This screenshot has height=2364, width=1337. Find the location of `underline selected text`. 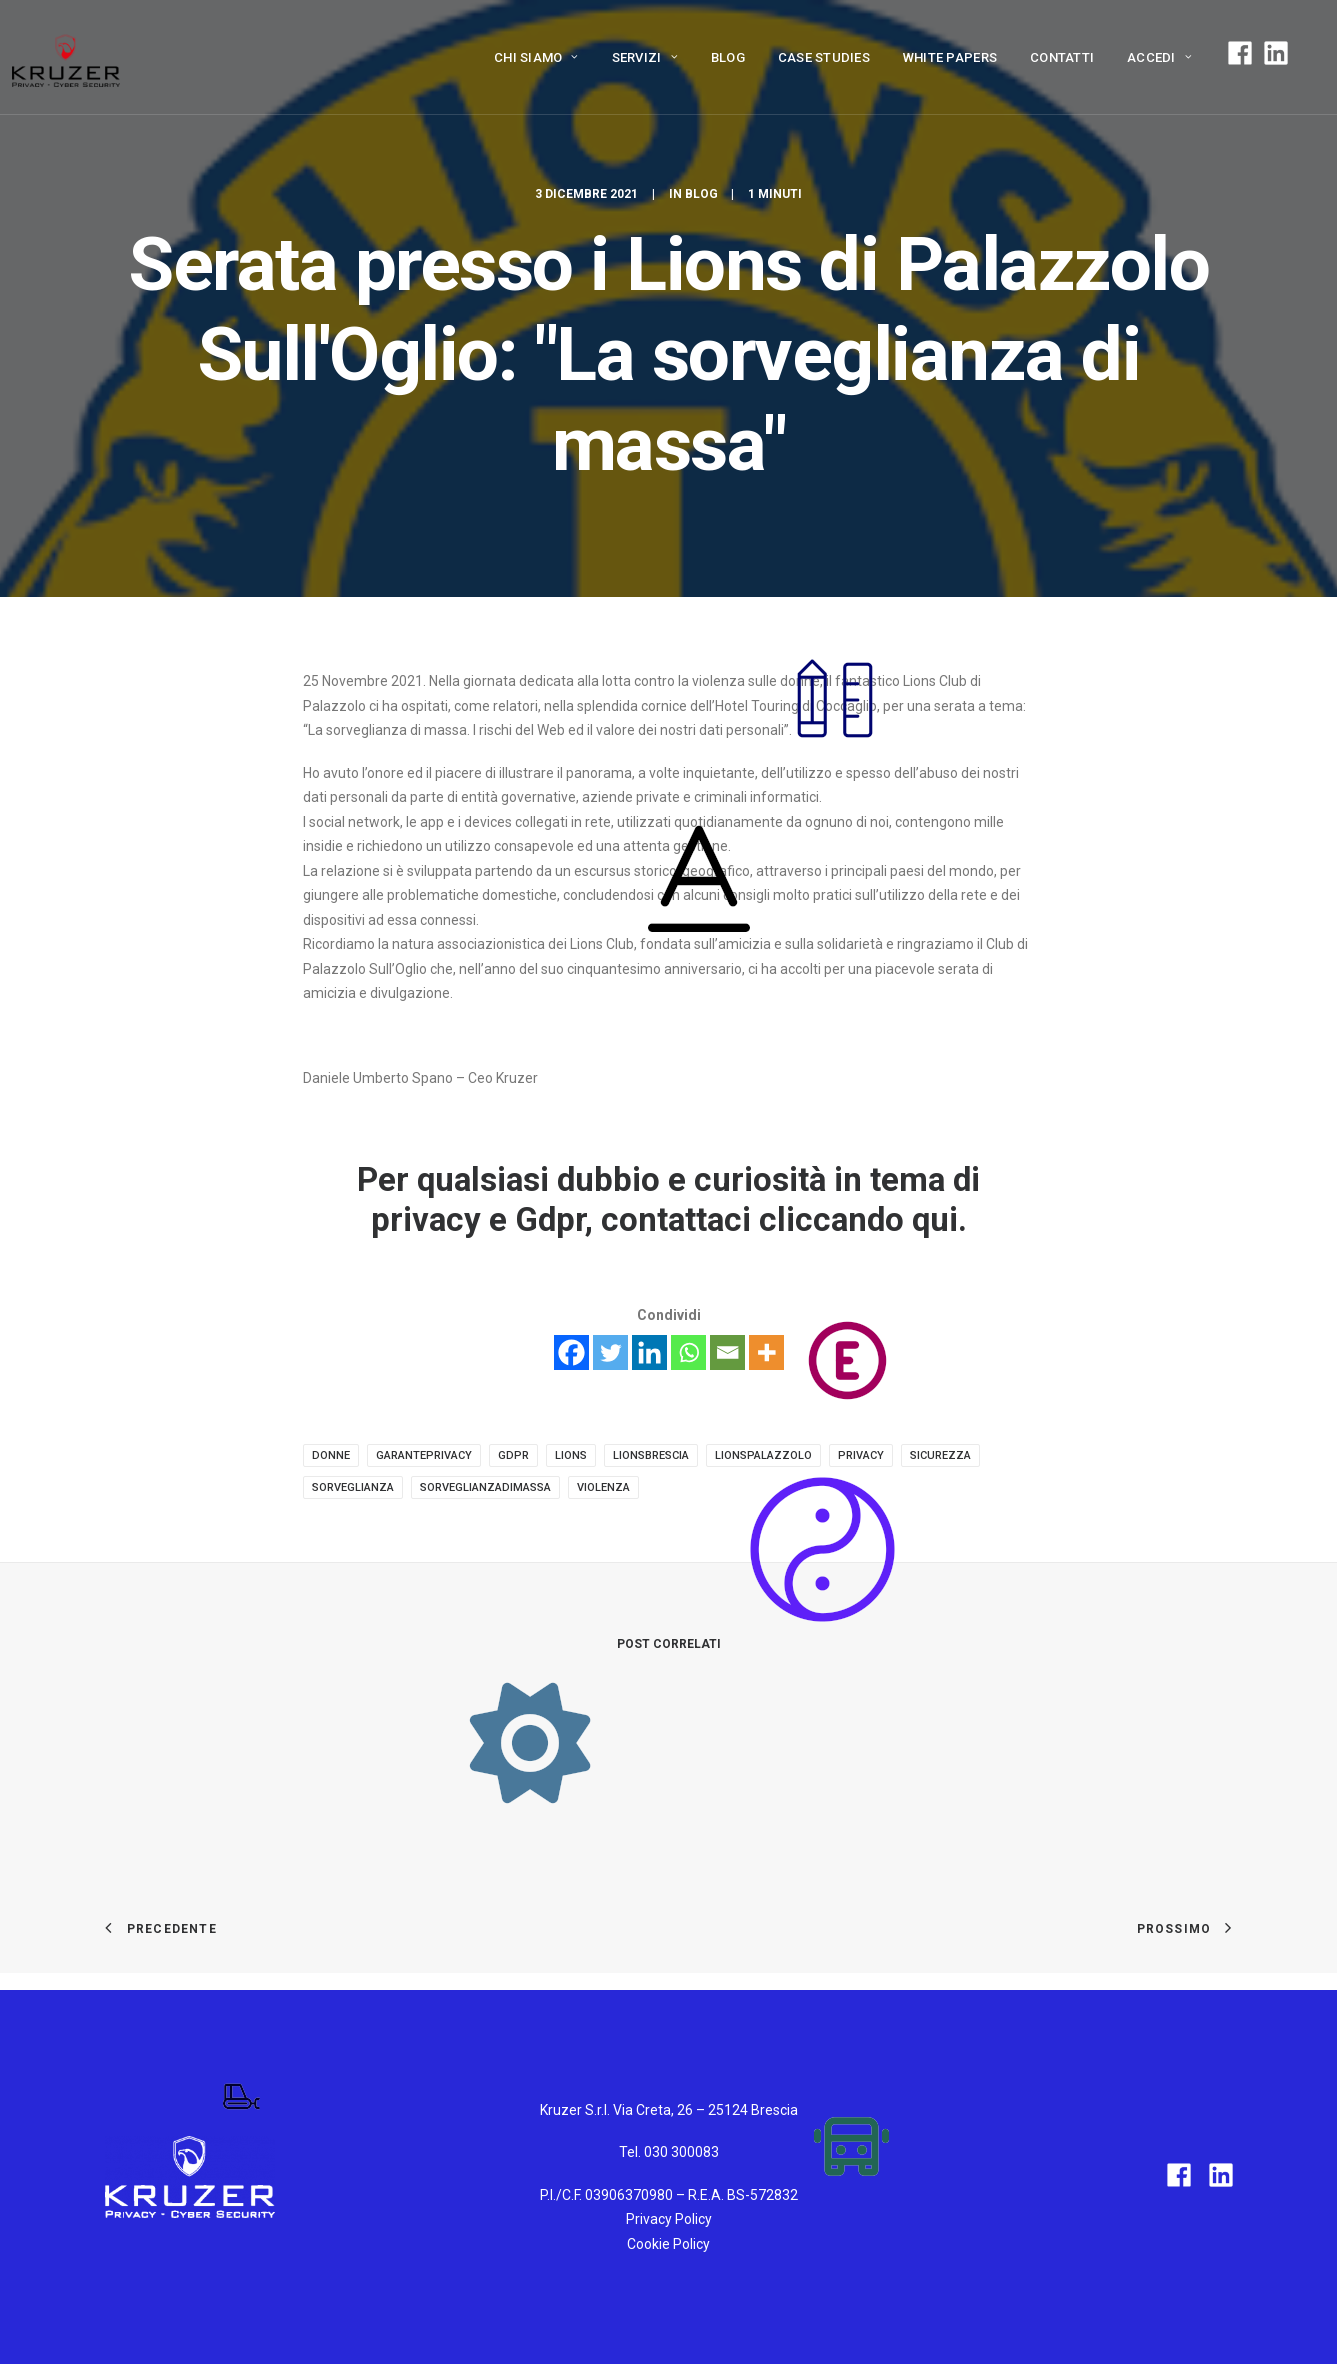

underline selected text is located at coordinates (699, 881).